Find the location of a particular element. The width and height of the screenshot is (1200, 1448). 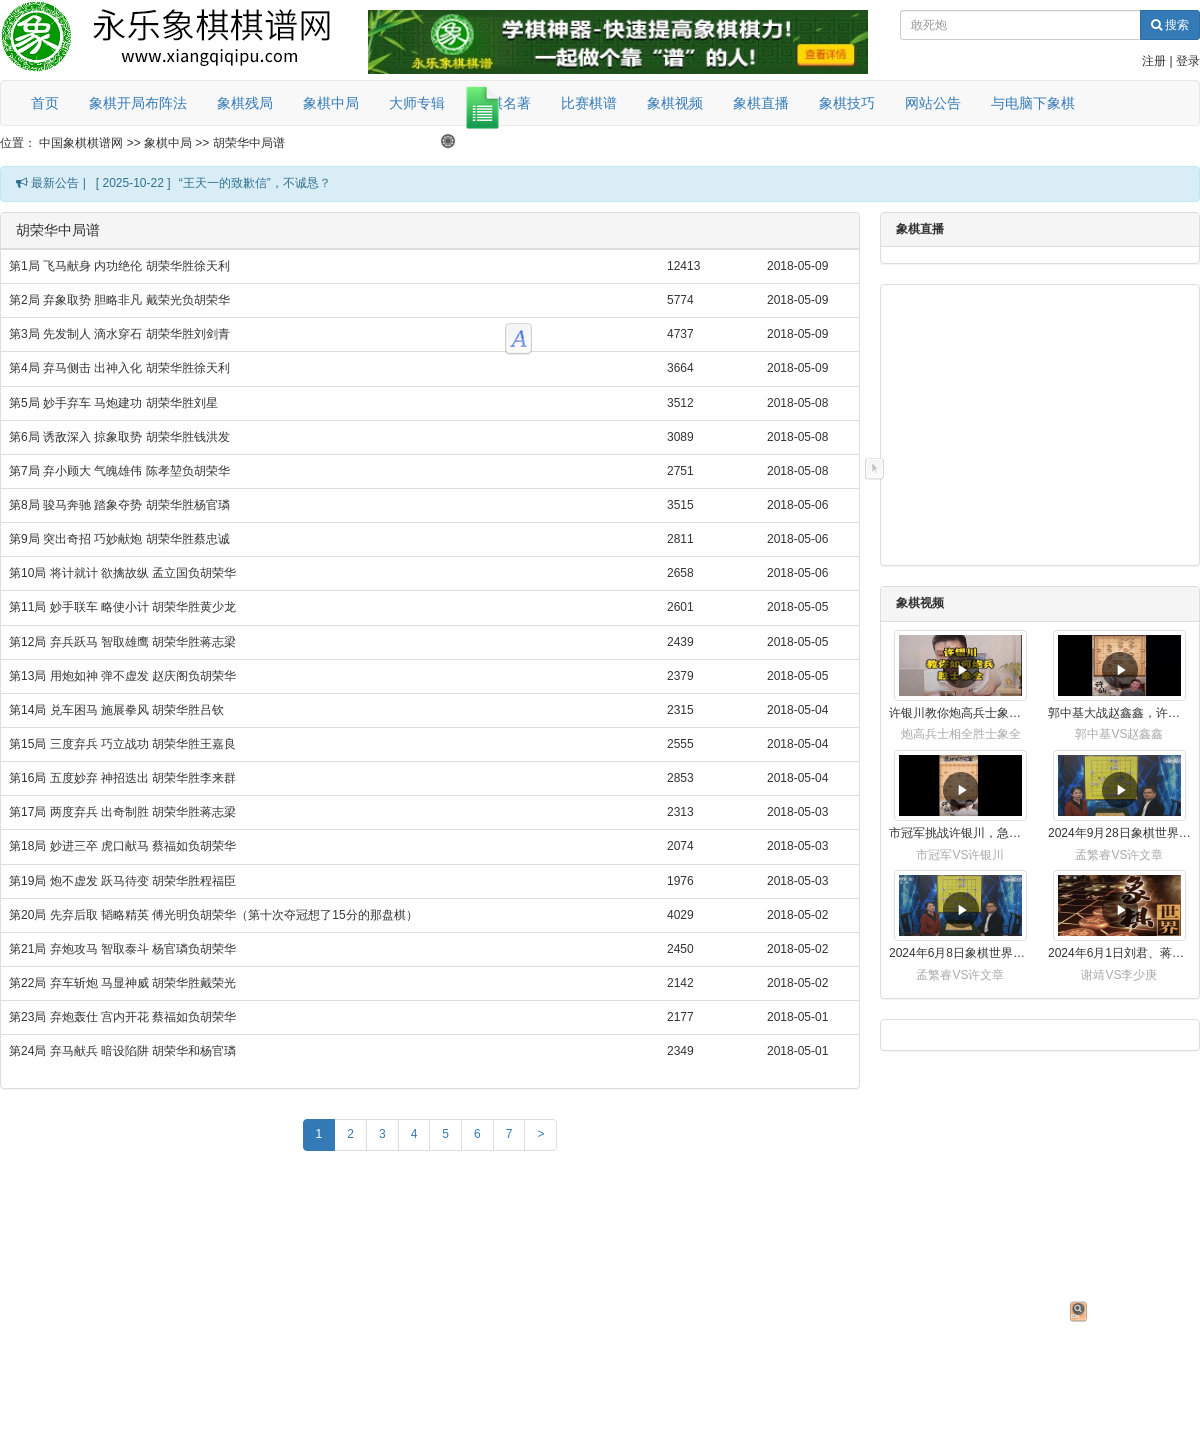

google forms file or document is located at coordinates (482, 108).